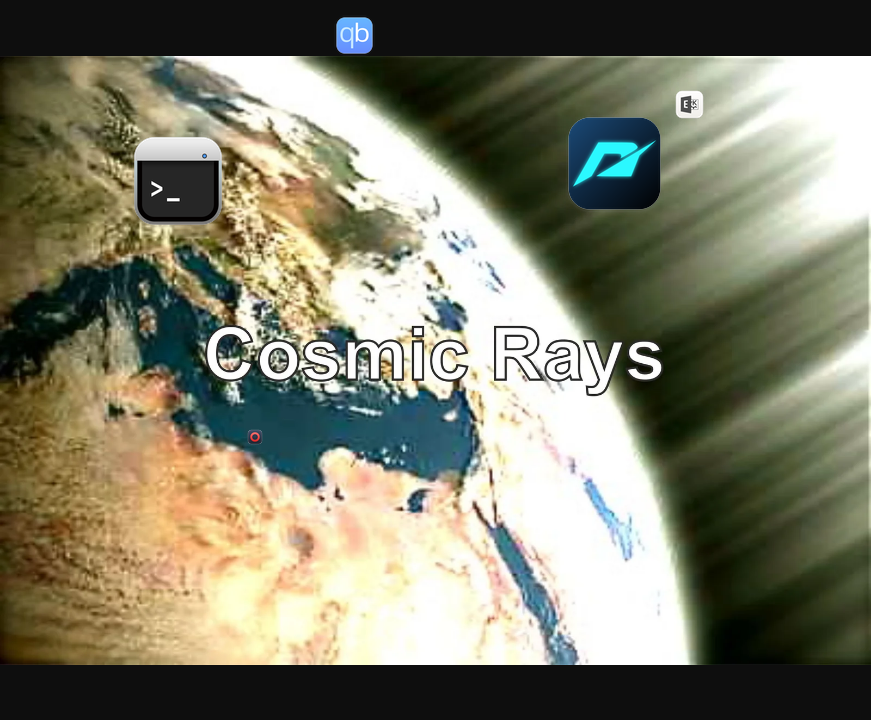  Describe the element at coordinates (255, 437) in the screenshot. I see `open pomotroid pomodoro timer app` at that location.